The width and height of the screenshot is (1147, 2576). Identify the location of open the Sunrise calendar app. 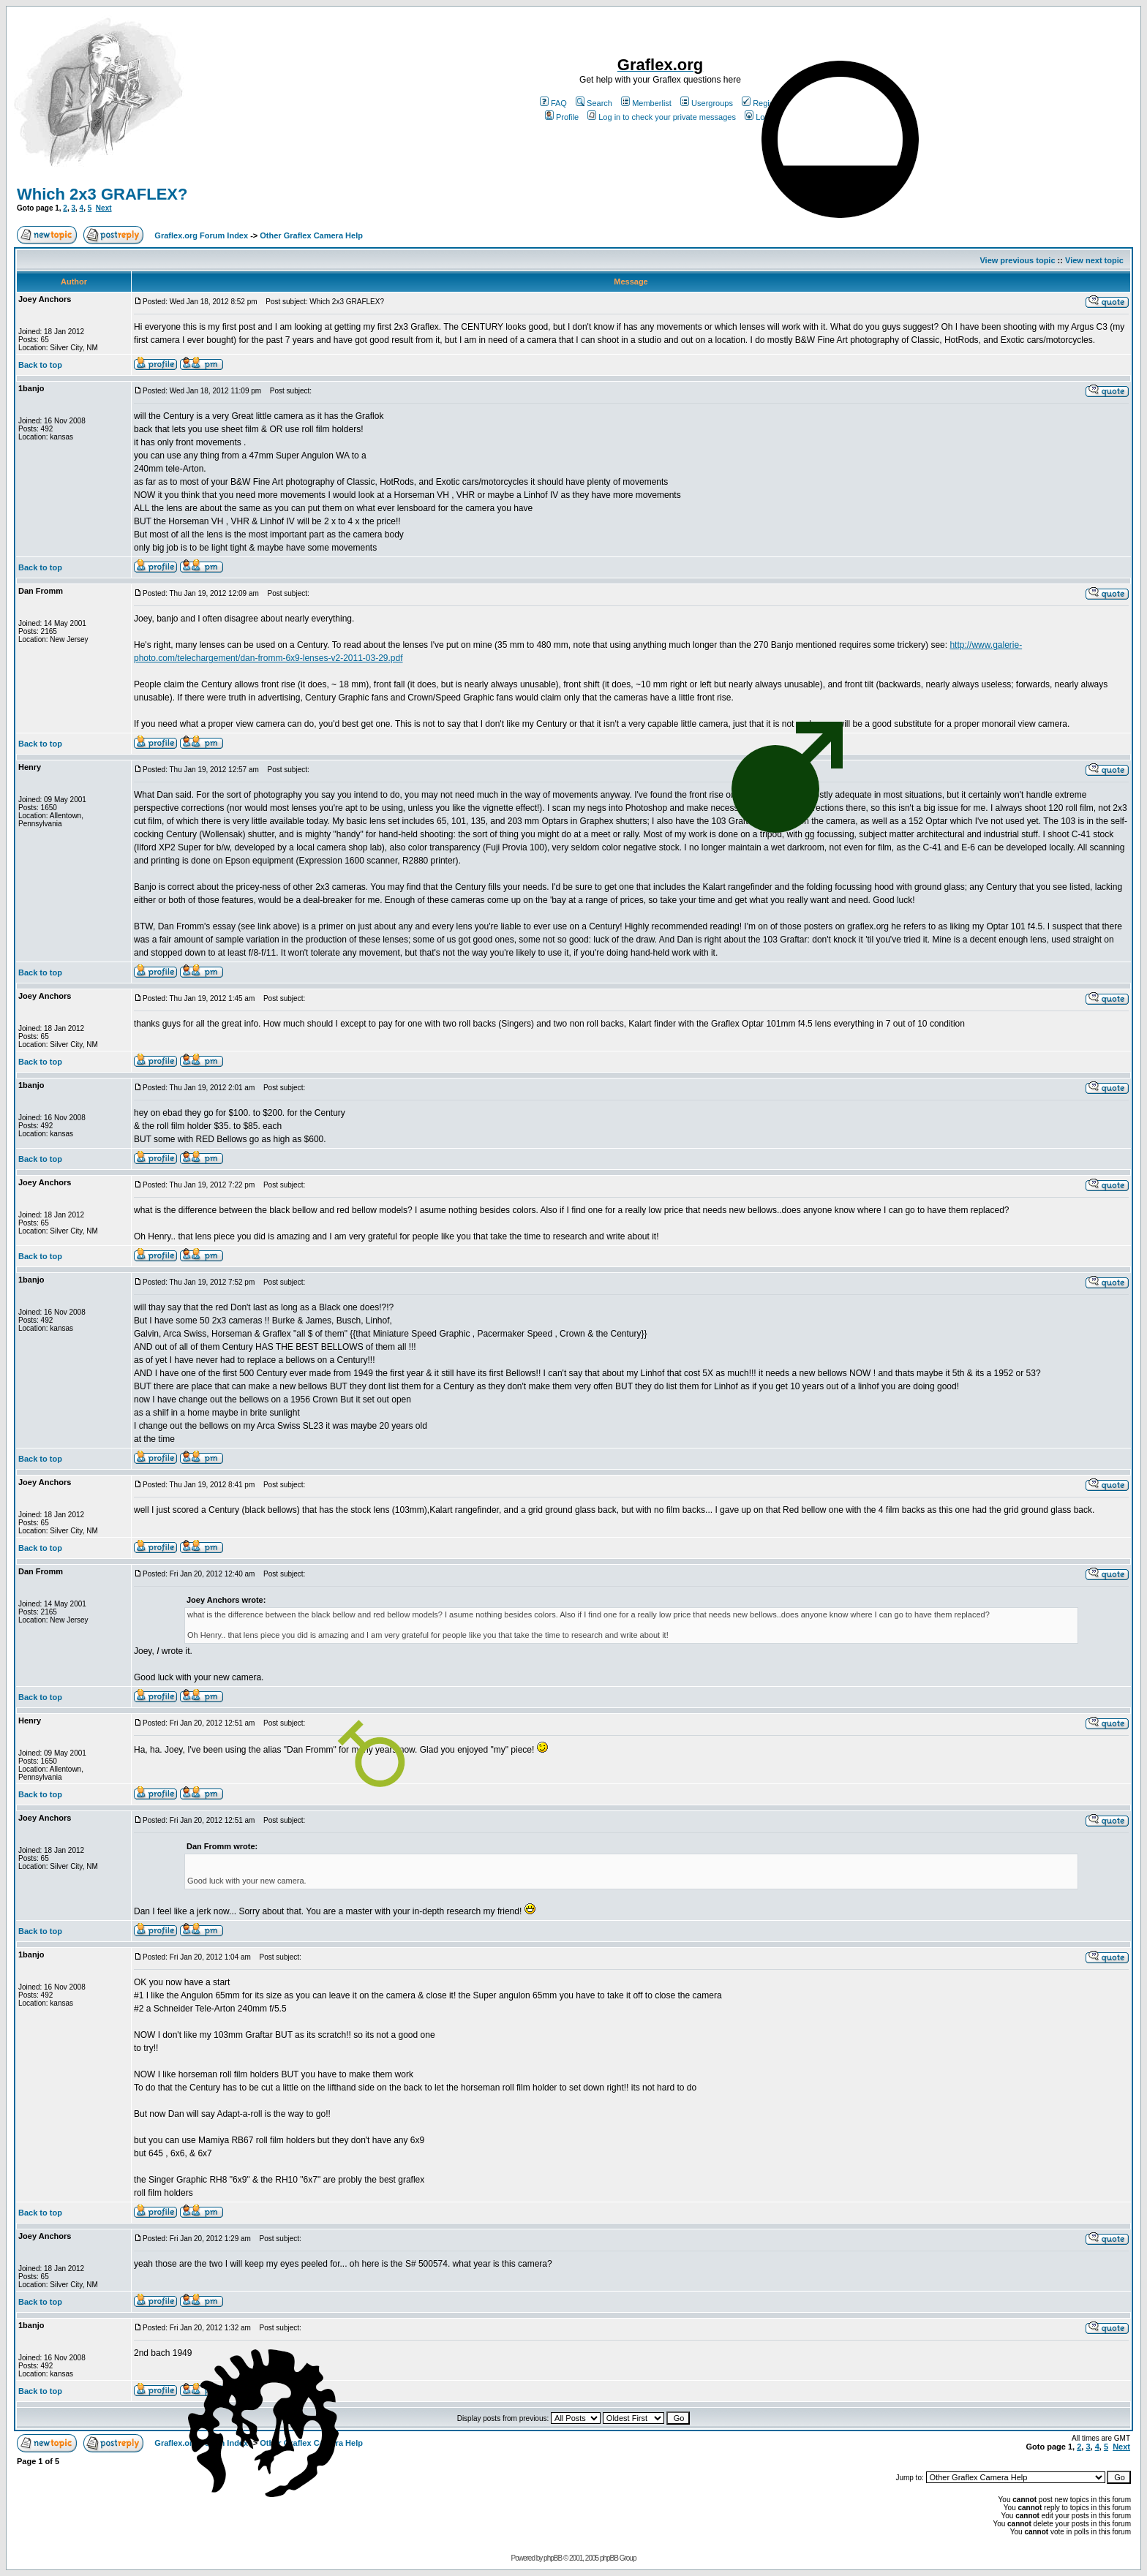
(840, 139).